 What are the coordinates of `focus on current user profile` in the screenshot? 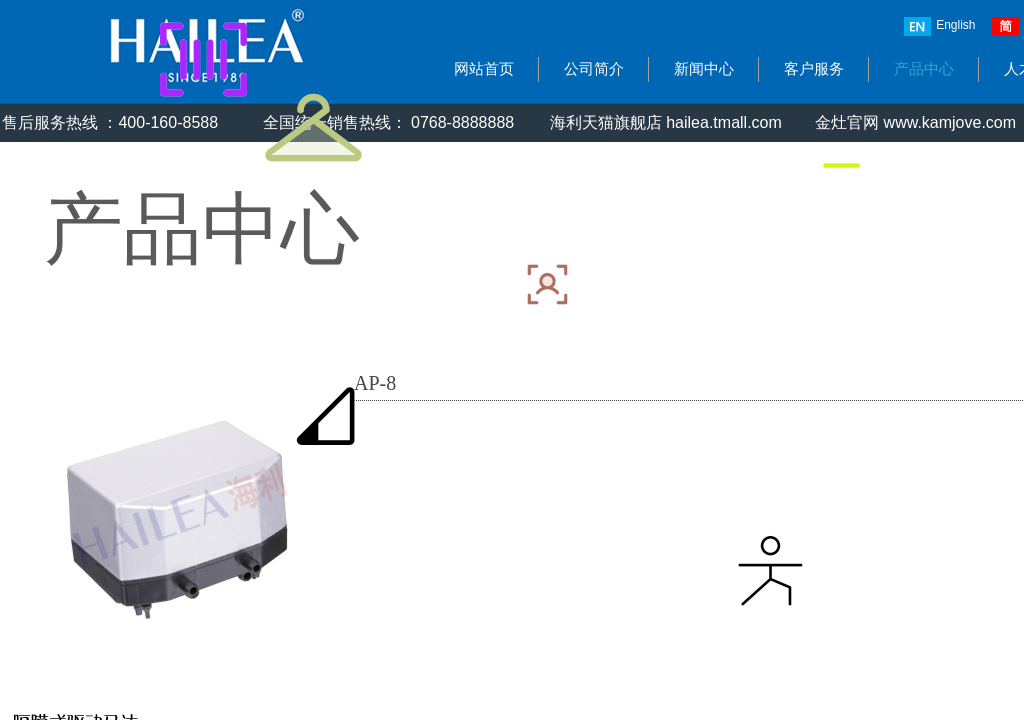 It's located at (547, 284).